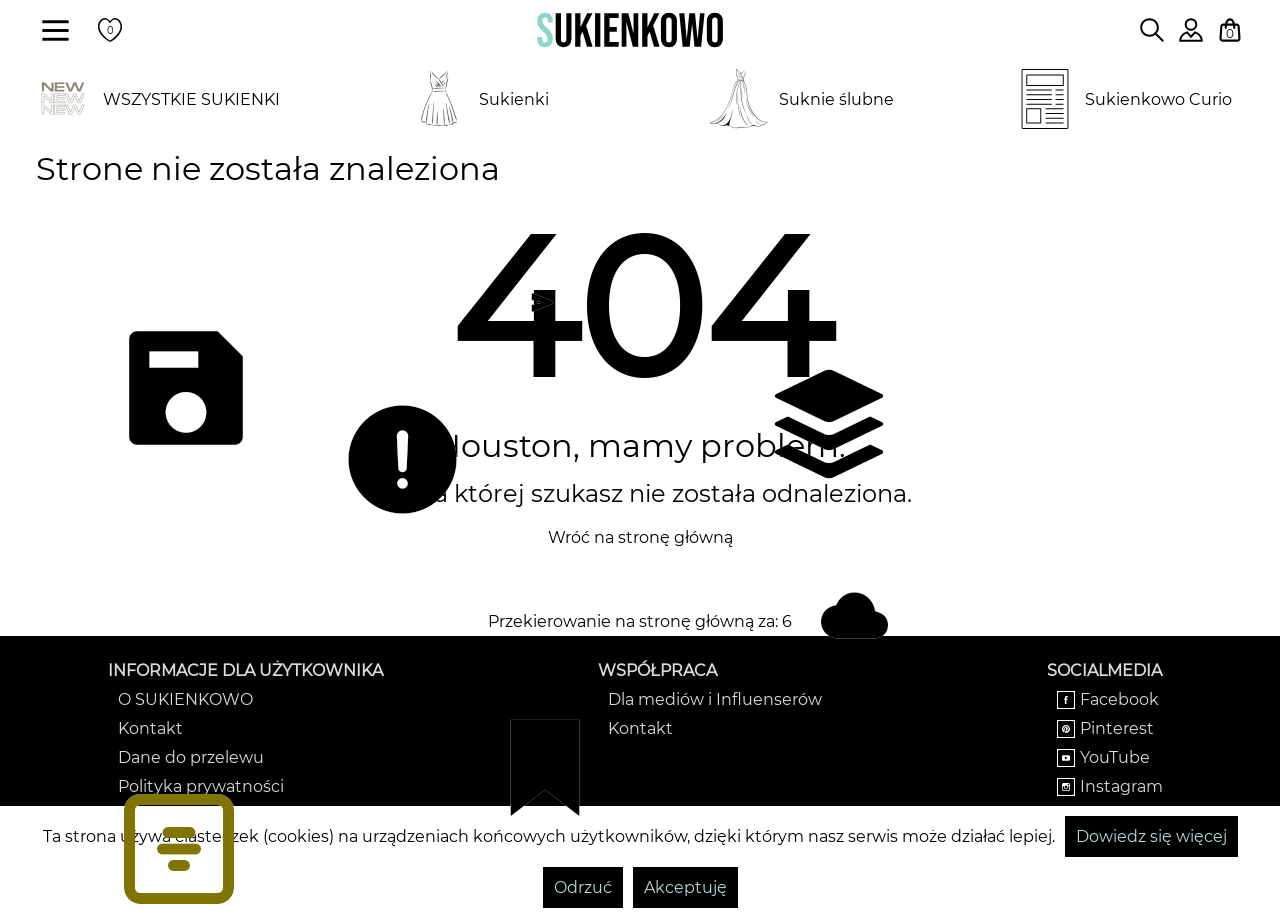 This screenshot has width=1280, height=918. What do you see at coordinates (542, 302) in the screenshot?
I see `send a message` at bounding box center [542, 302].